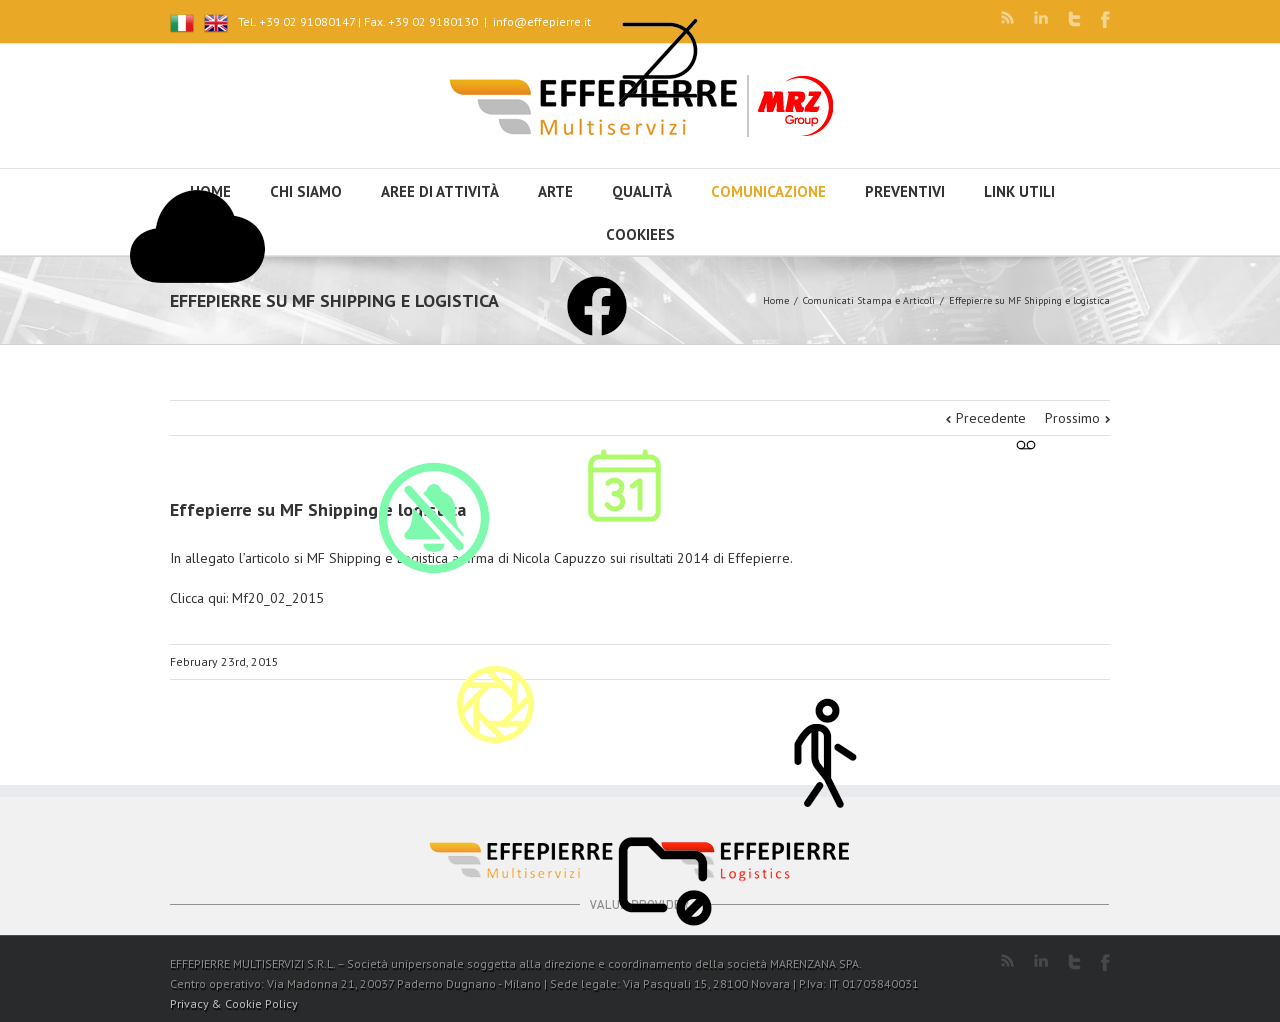 This screenshot has height=1022, width=1280. I want to click on indicates "not superset of" in mathematical notation, so click(658, 62).